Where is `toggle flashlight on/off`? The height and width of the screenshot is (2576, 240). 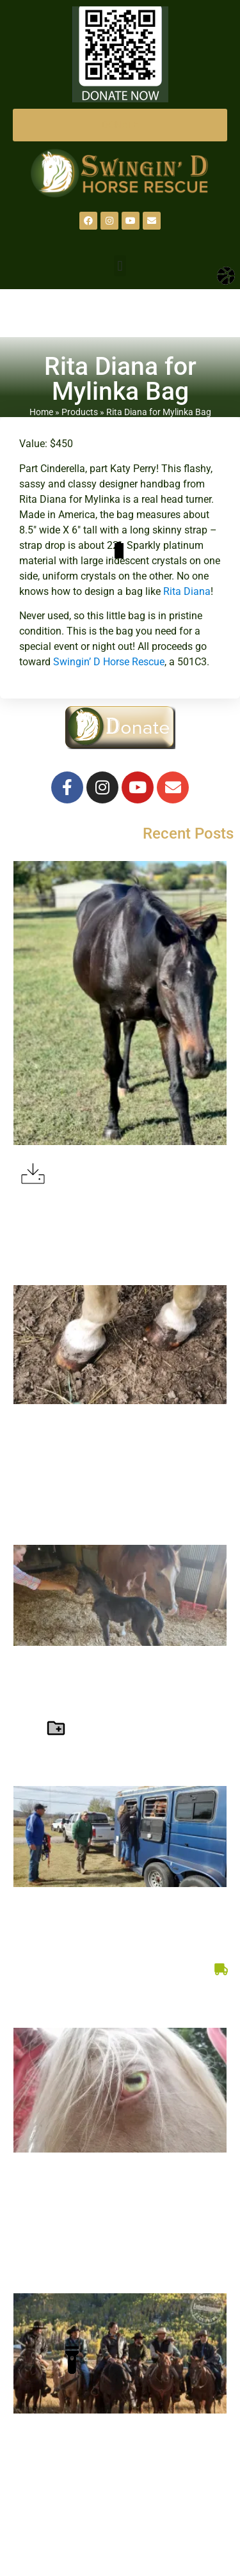 toggle flashlight on/off is located at coordinates (72, 2360).